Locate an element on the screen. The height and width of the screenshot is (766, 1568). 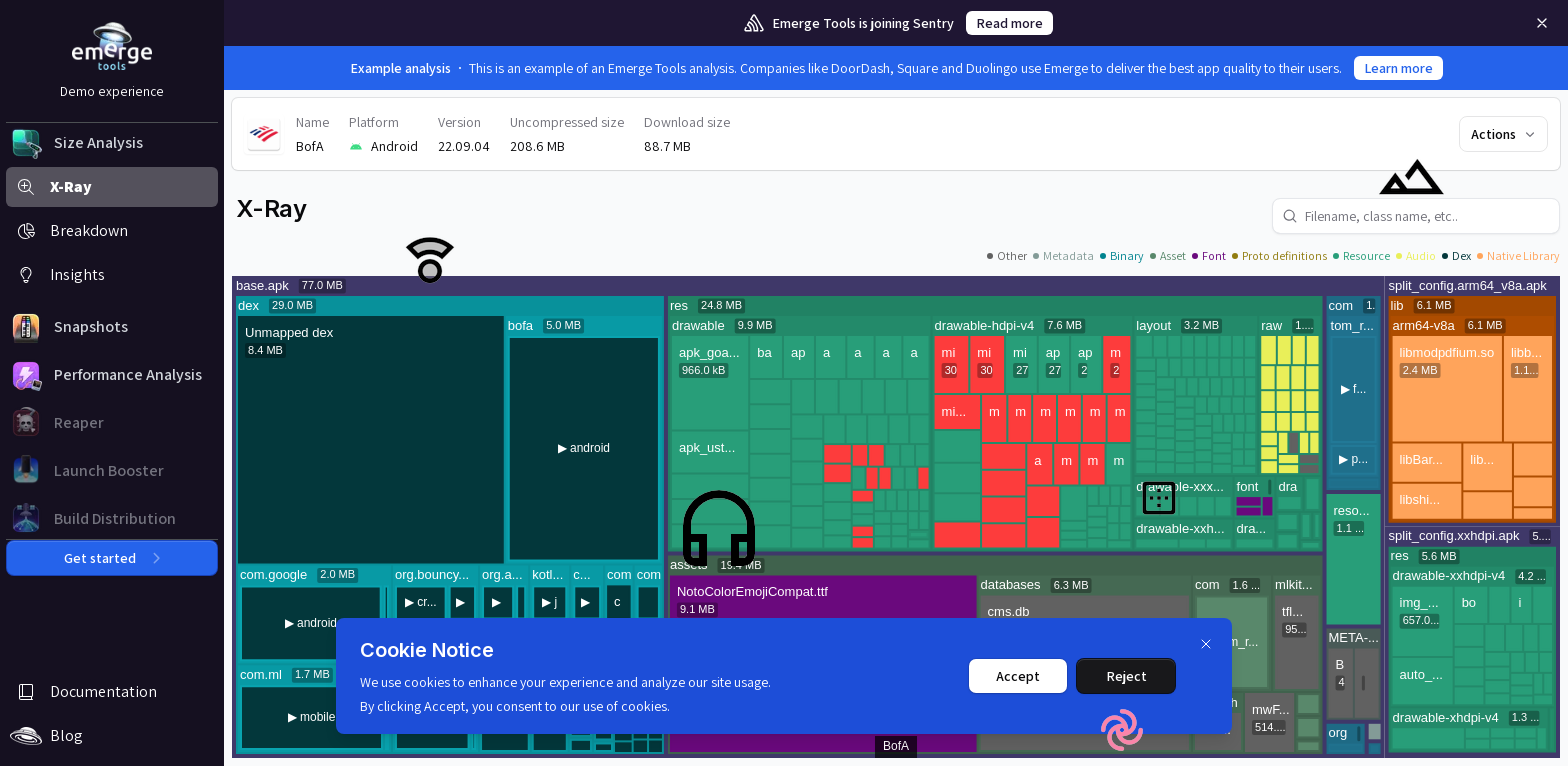
access audio or voice settings is located at coordinates (719, 534).